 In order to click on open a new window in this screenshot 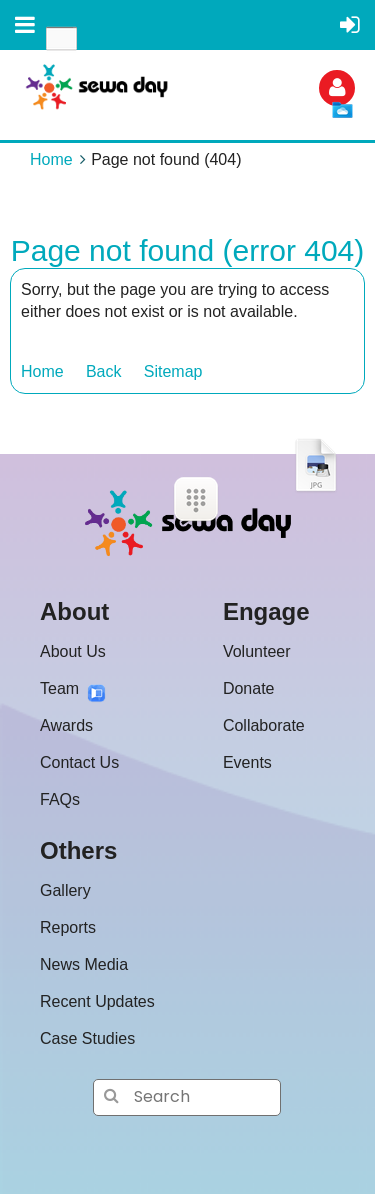, I will do `click(61, 38)`.